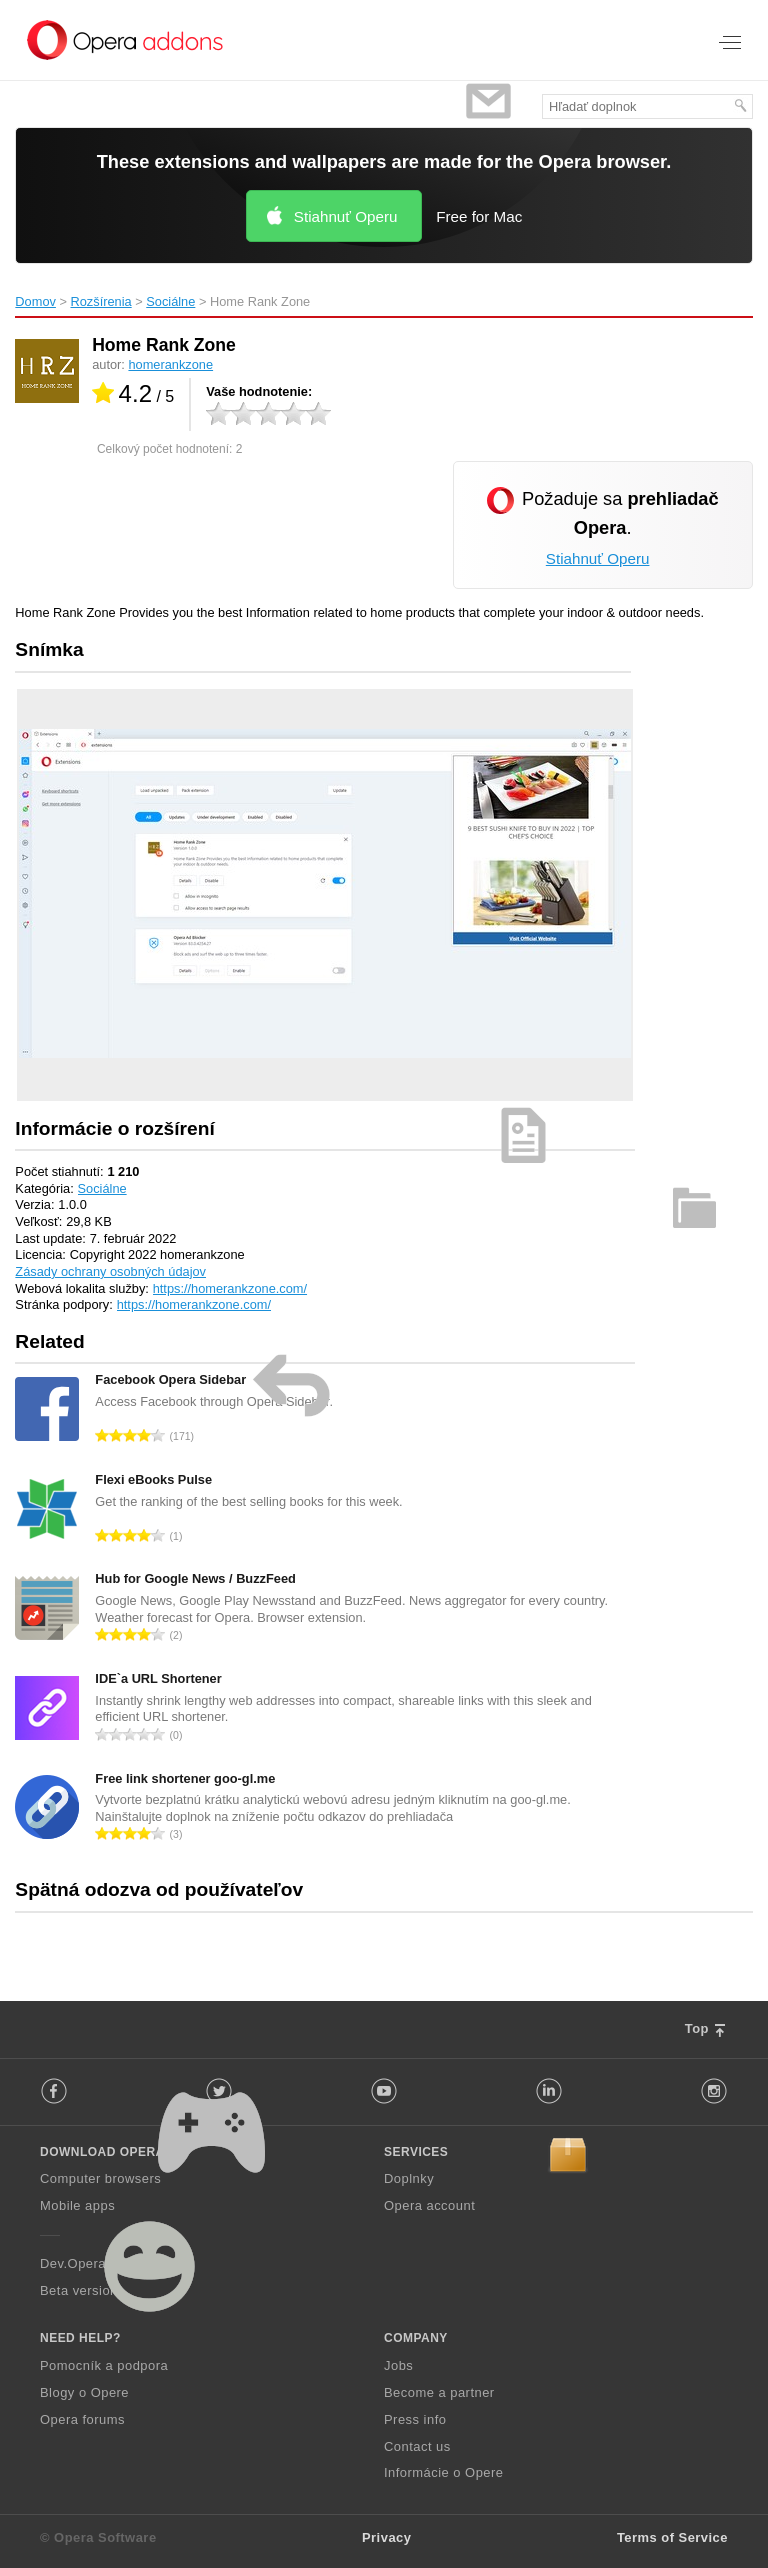  What do you see at coordinates (488, 99) in the screenshot?
I see `indicates unread email in your inbox` at bounding box center [488, 99].